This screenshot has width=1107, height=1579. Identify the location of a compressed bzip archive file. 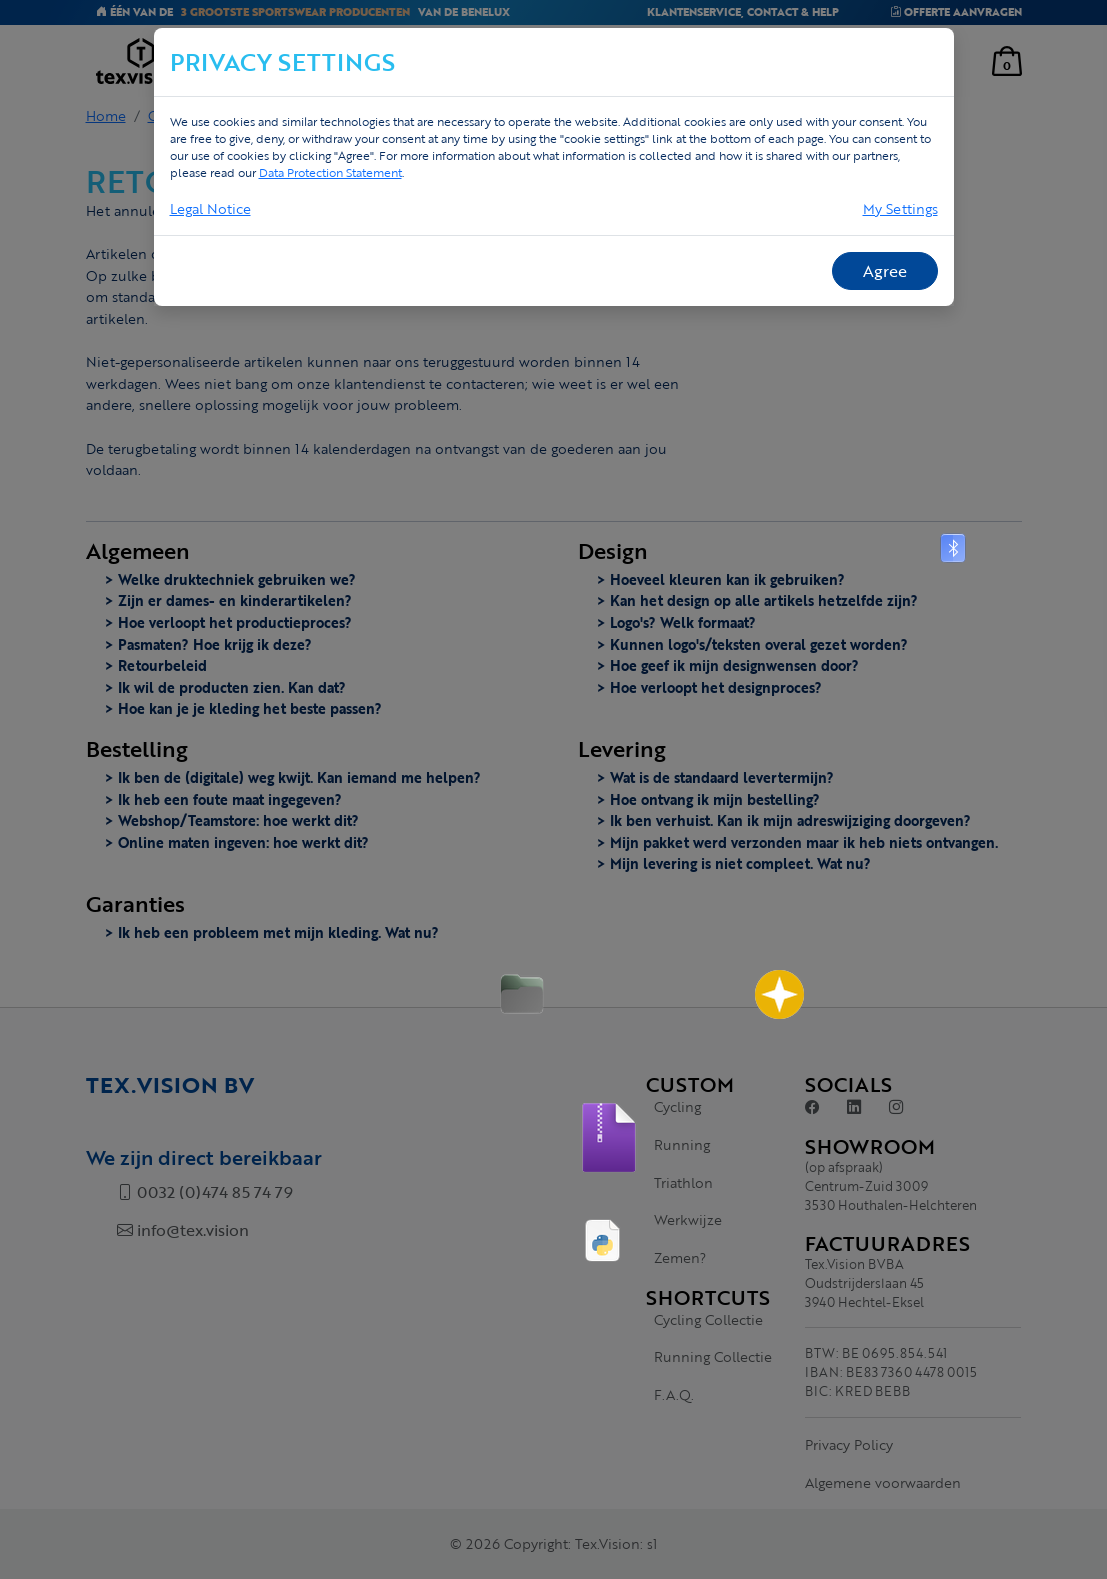
(609, 1139).